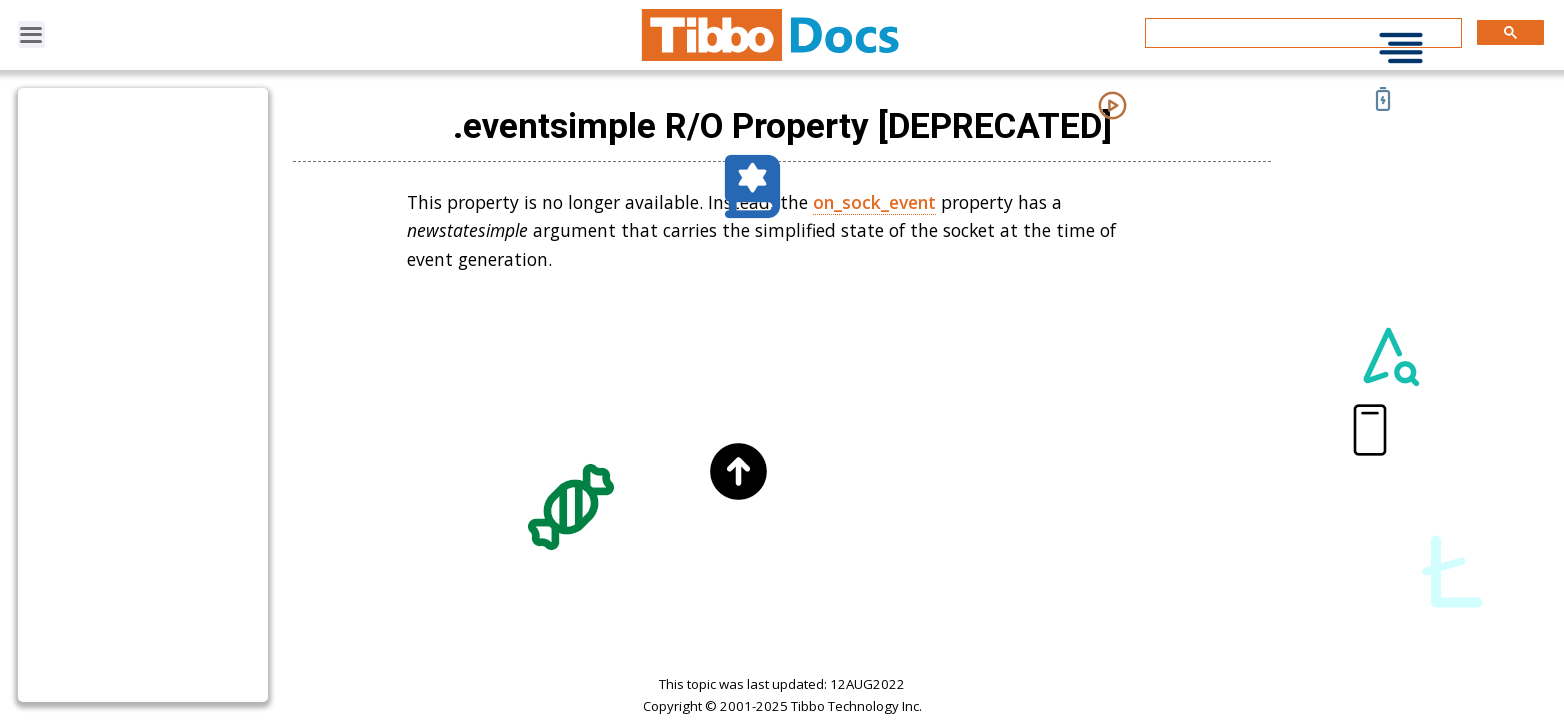 The height and width of the screenshot is (720, 1564). I want to click on search for directions or routes, so click(1388, 355).